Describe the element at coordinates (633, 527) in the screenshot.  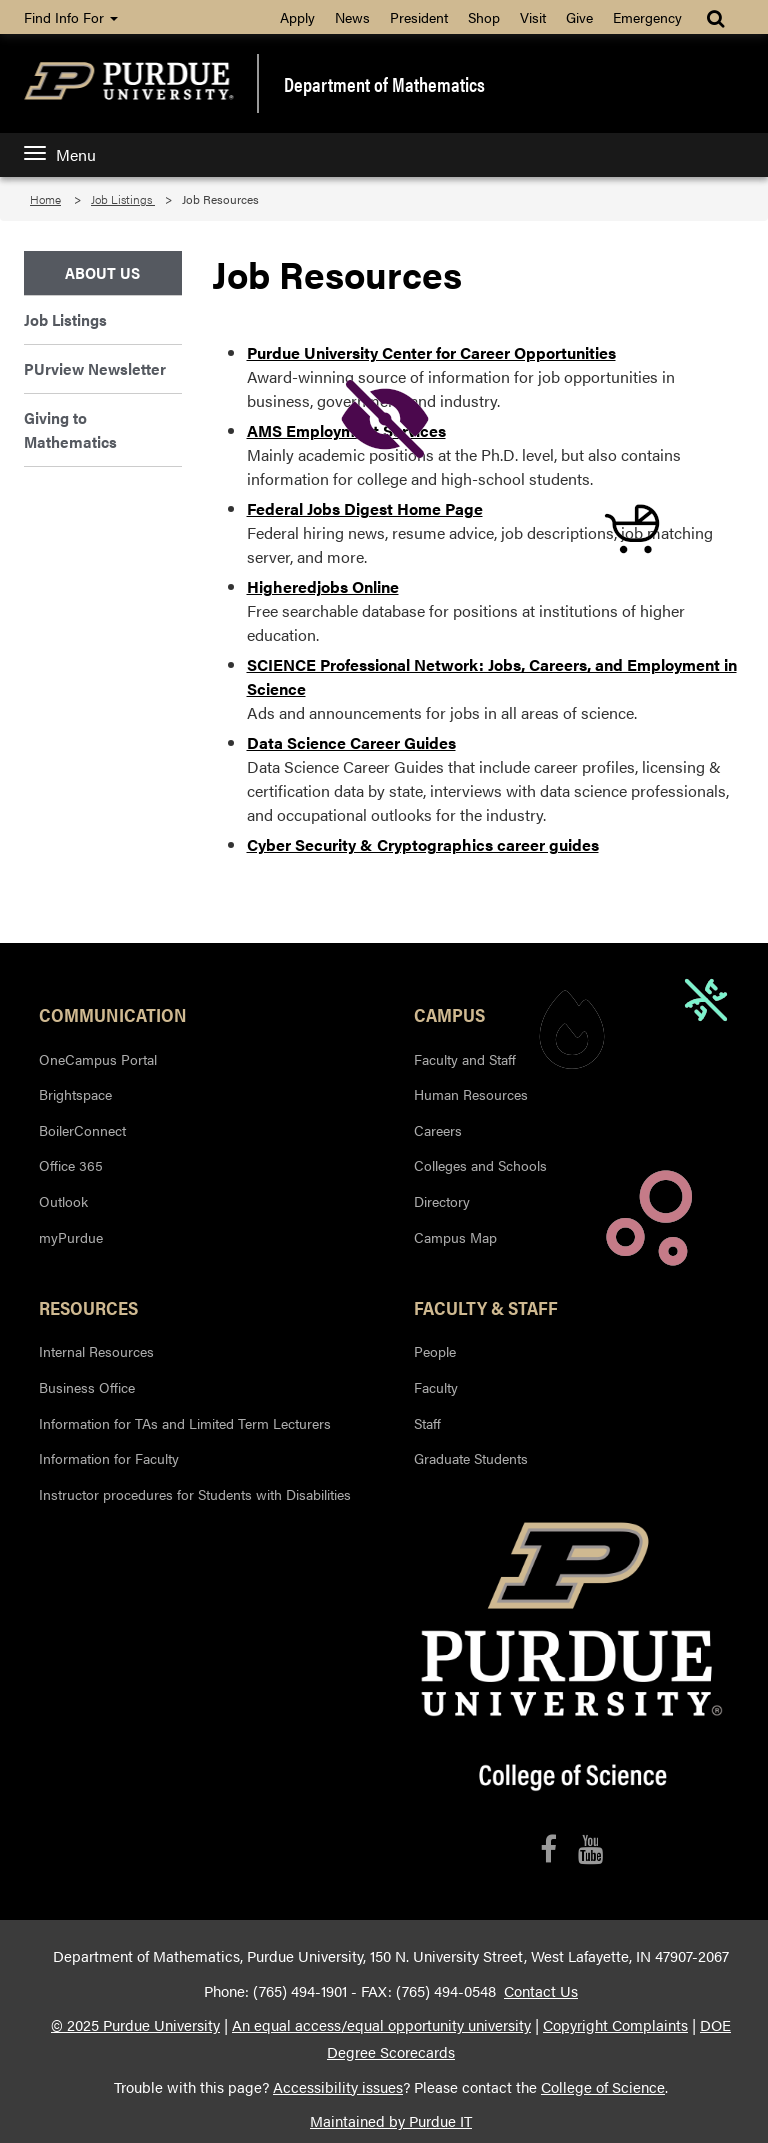
I see `access baby or parenting-related features` at that location.